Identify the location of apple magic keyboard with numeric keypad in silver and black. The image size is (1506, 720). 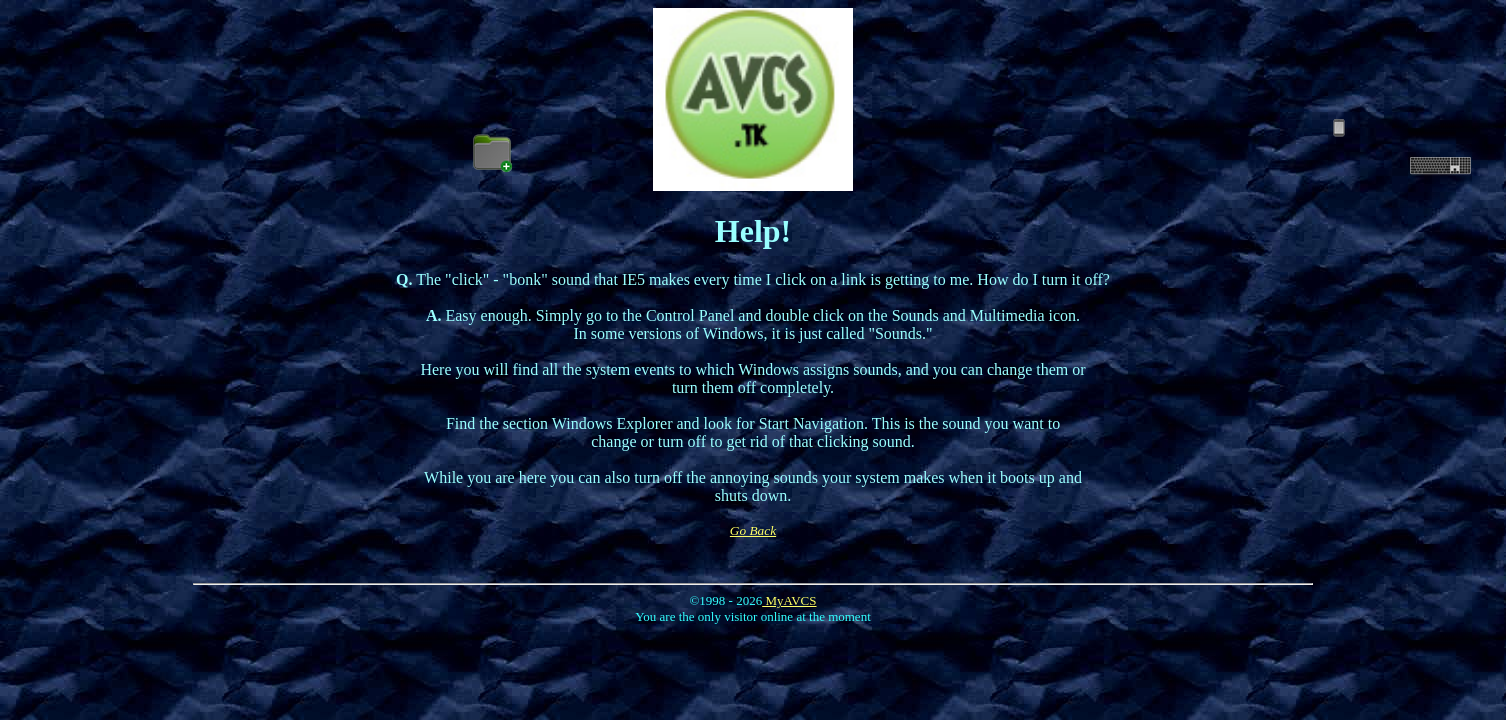
(1440, 165).